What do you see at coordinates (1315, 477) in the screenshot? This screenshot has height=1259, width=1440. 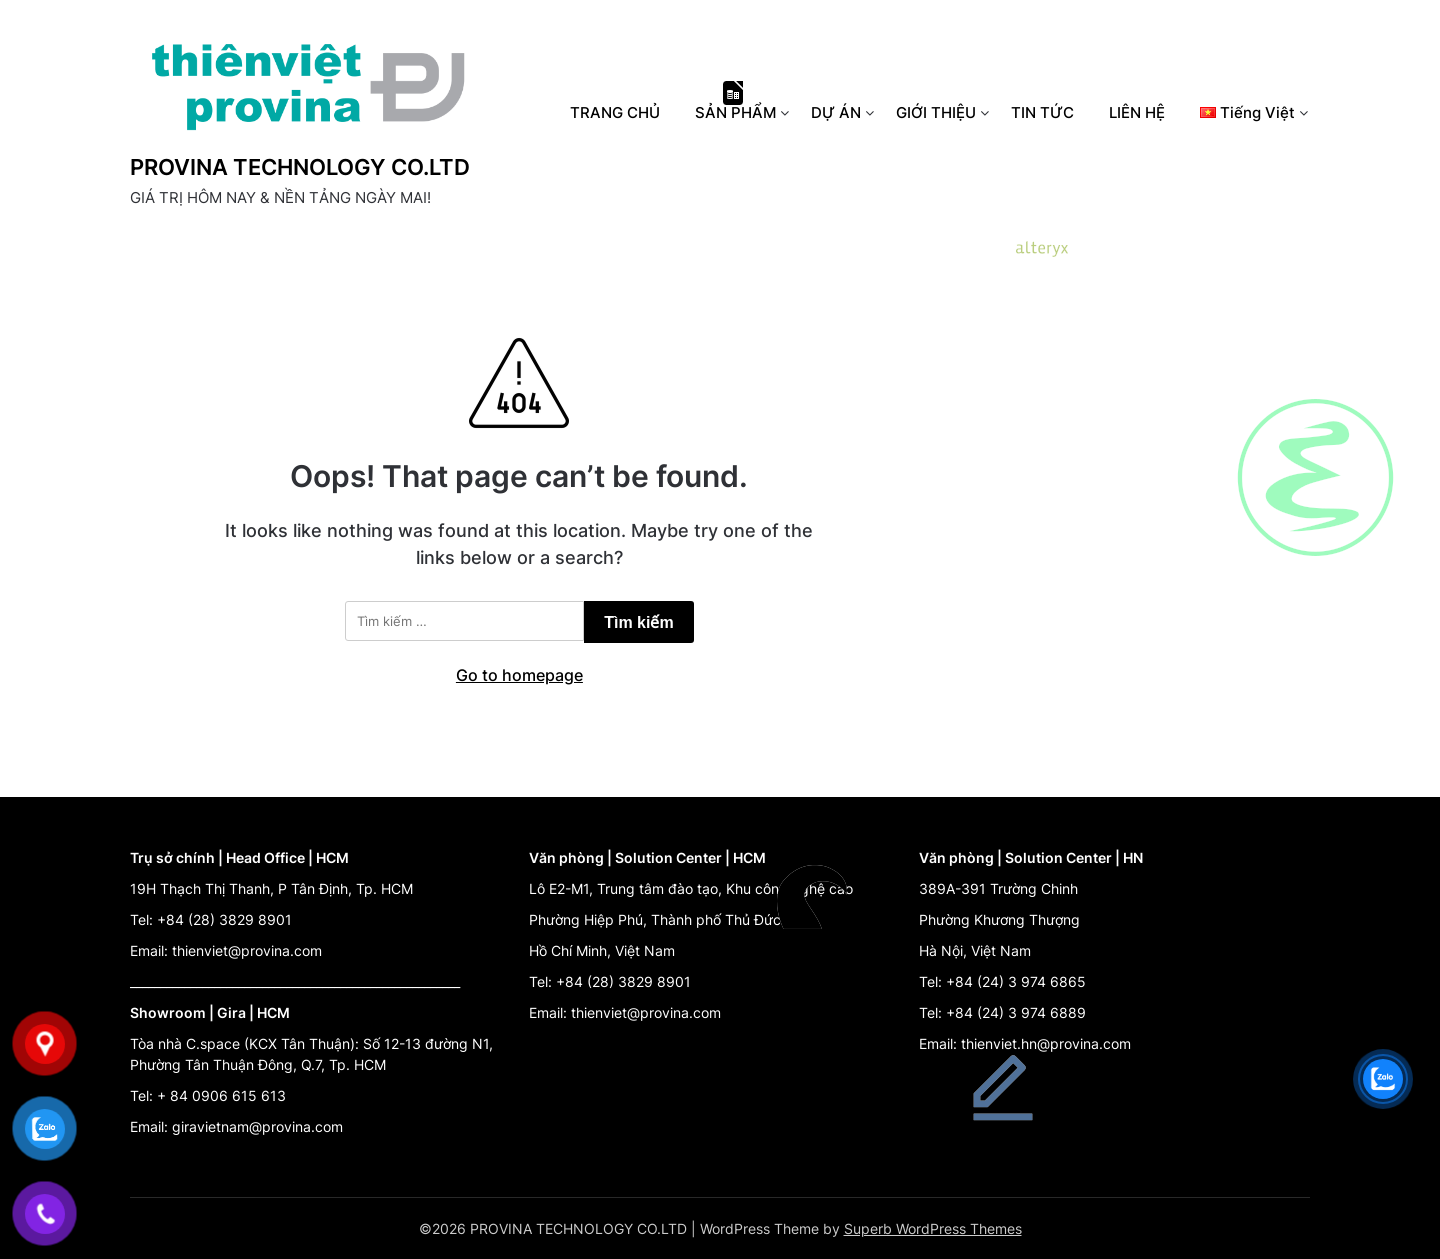 I see `open gnu emacs text editor` at bounding box center [1315, 477].